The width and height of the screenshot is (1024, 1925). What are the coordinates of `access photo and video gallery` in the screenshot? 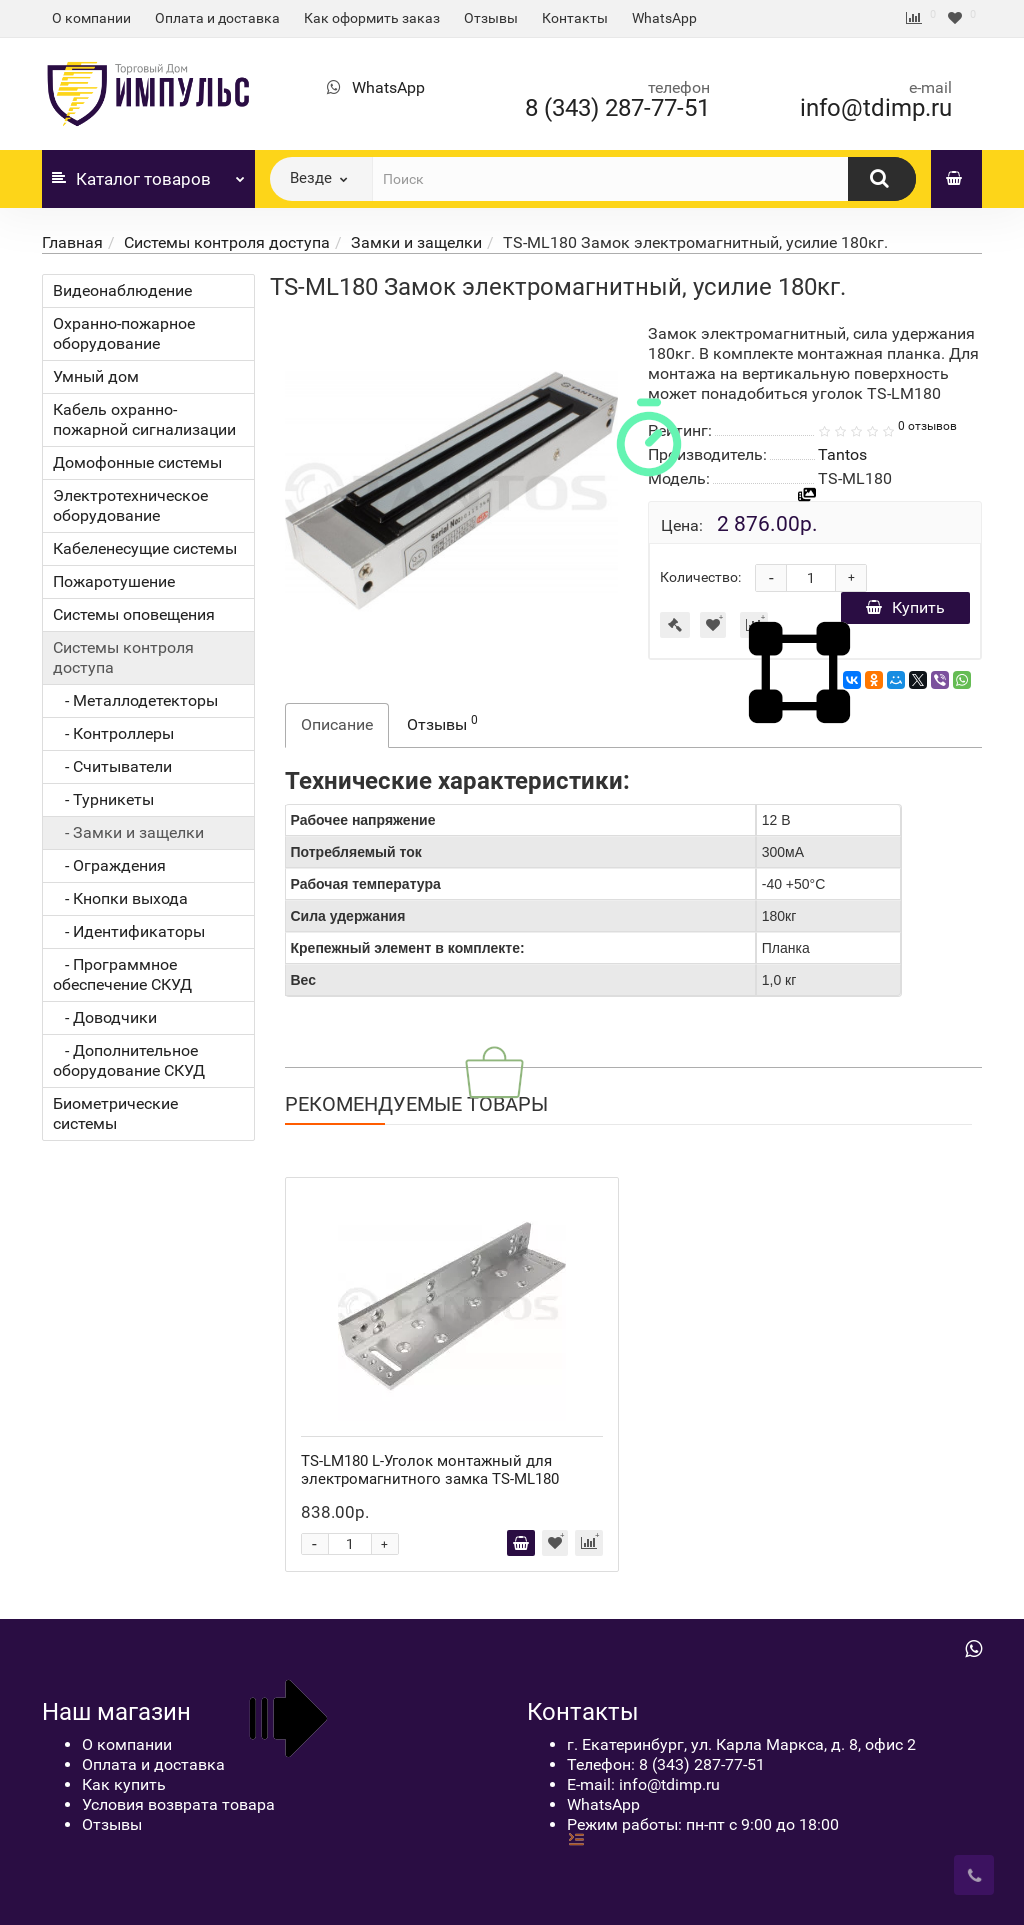 It's located at (807, 495).